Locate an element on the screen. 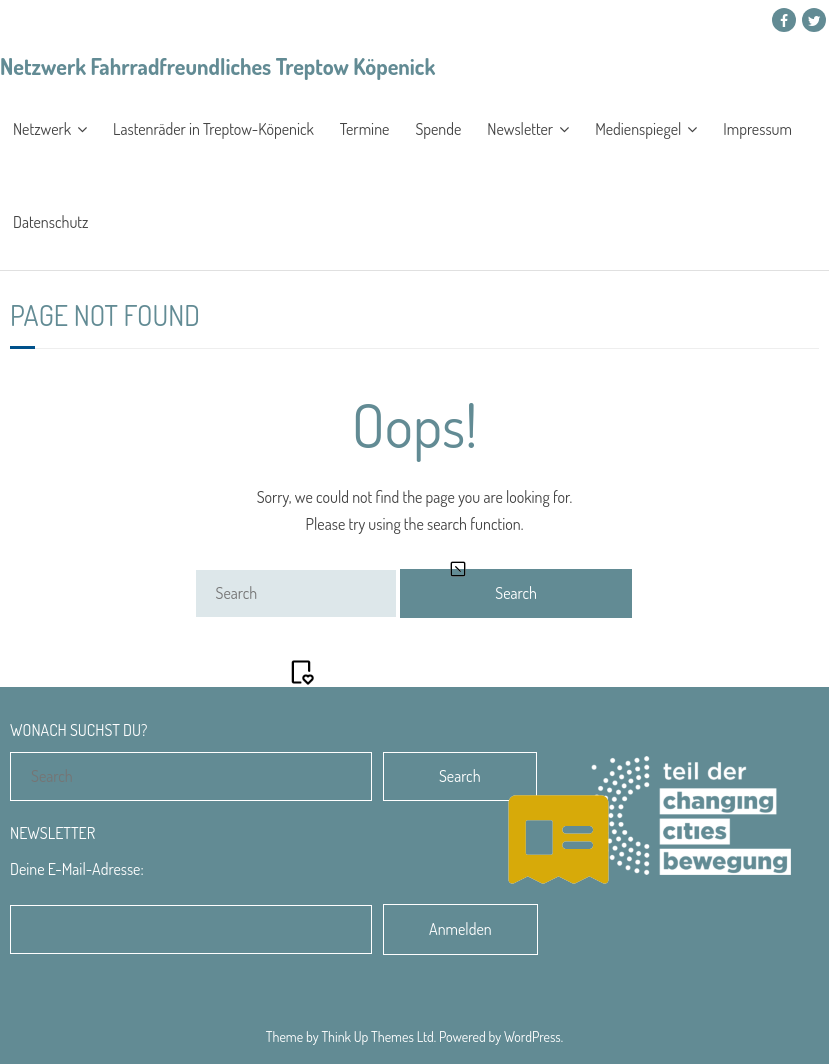 The image size is (829, 1064). view news articles or press clippings is located at coordinates (558, 837).